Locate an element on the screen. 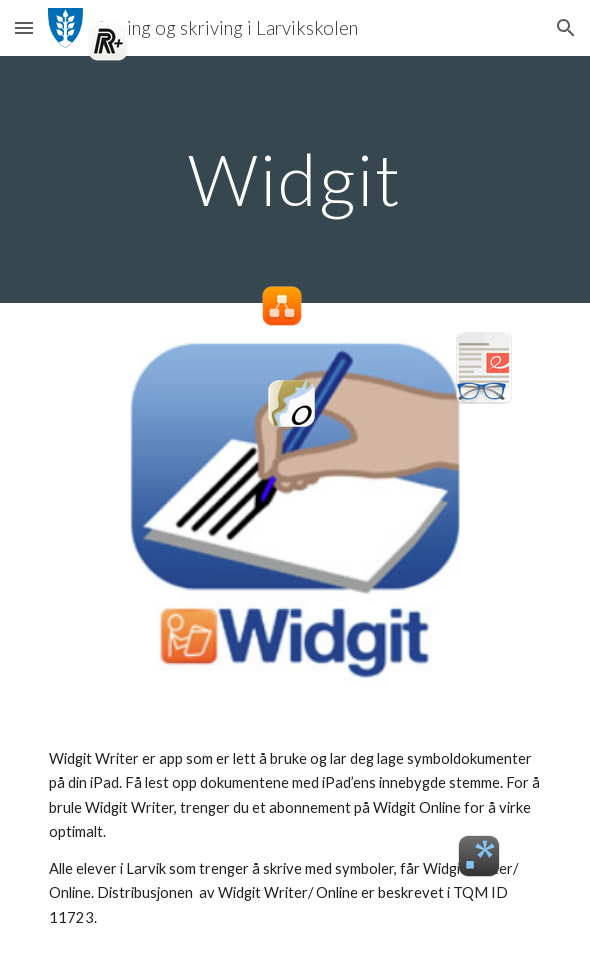 This screenshot has width=590, height=962. open opencpn marine navigation app is located at coordinates (291, 403).